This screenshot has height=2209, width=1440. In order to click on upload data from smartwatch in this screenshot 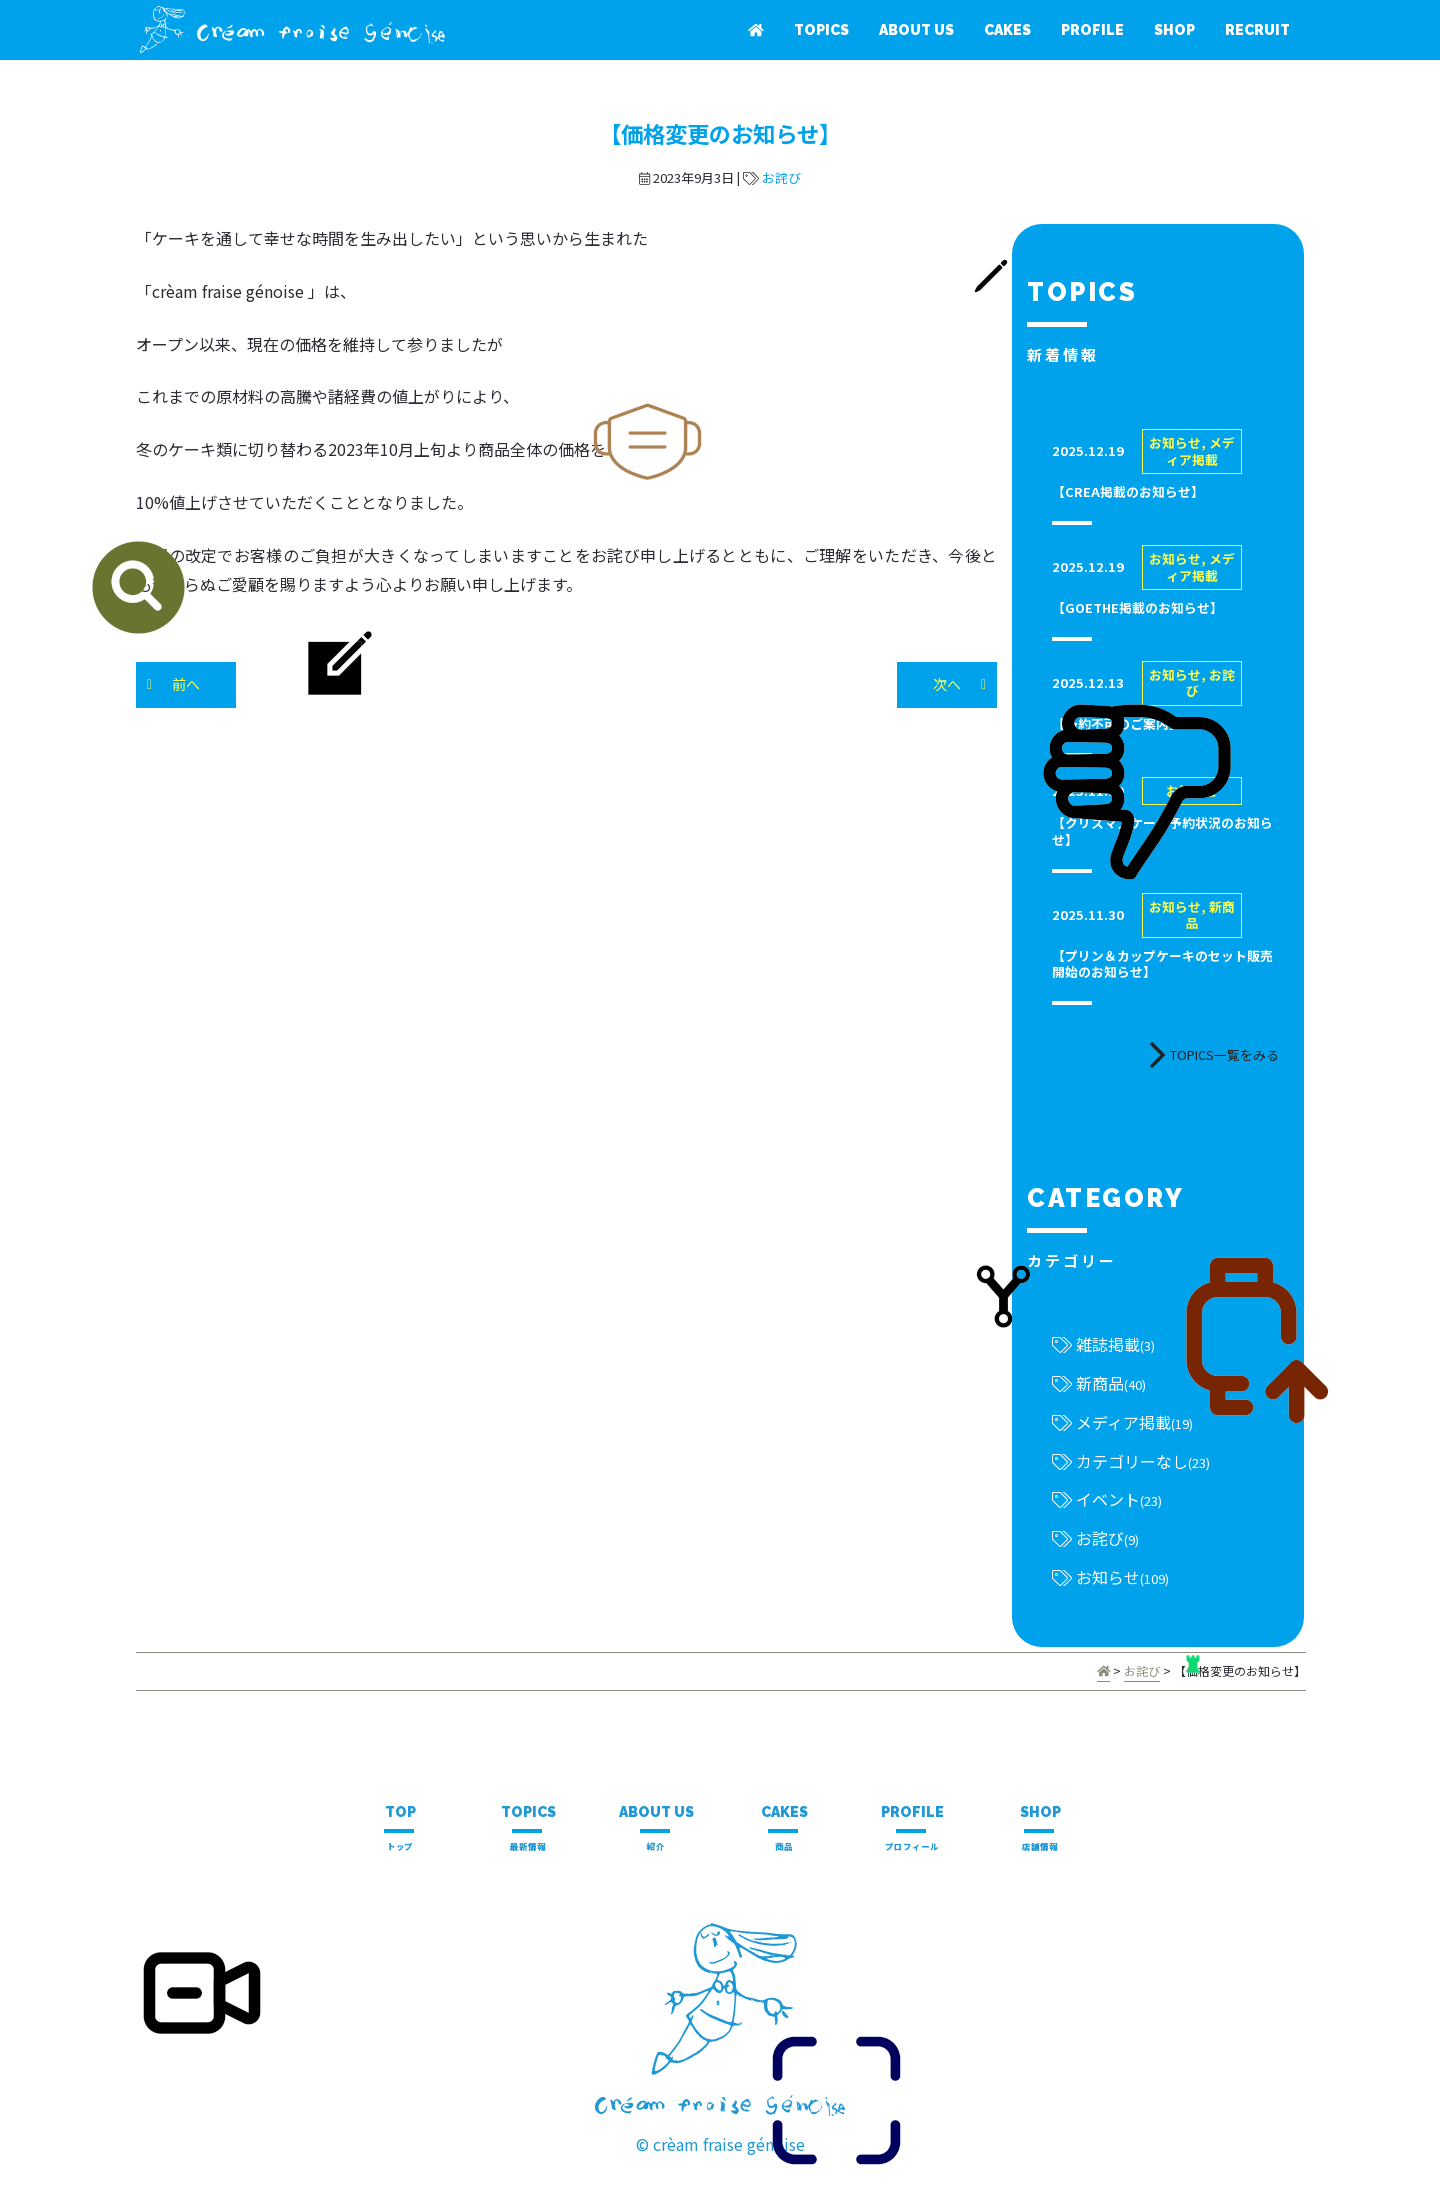, I will do `click(1241, 1336)`.